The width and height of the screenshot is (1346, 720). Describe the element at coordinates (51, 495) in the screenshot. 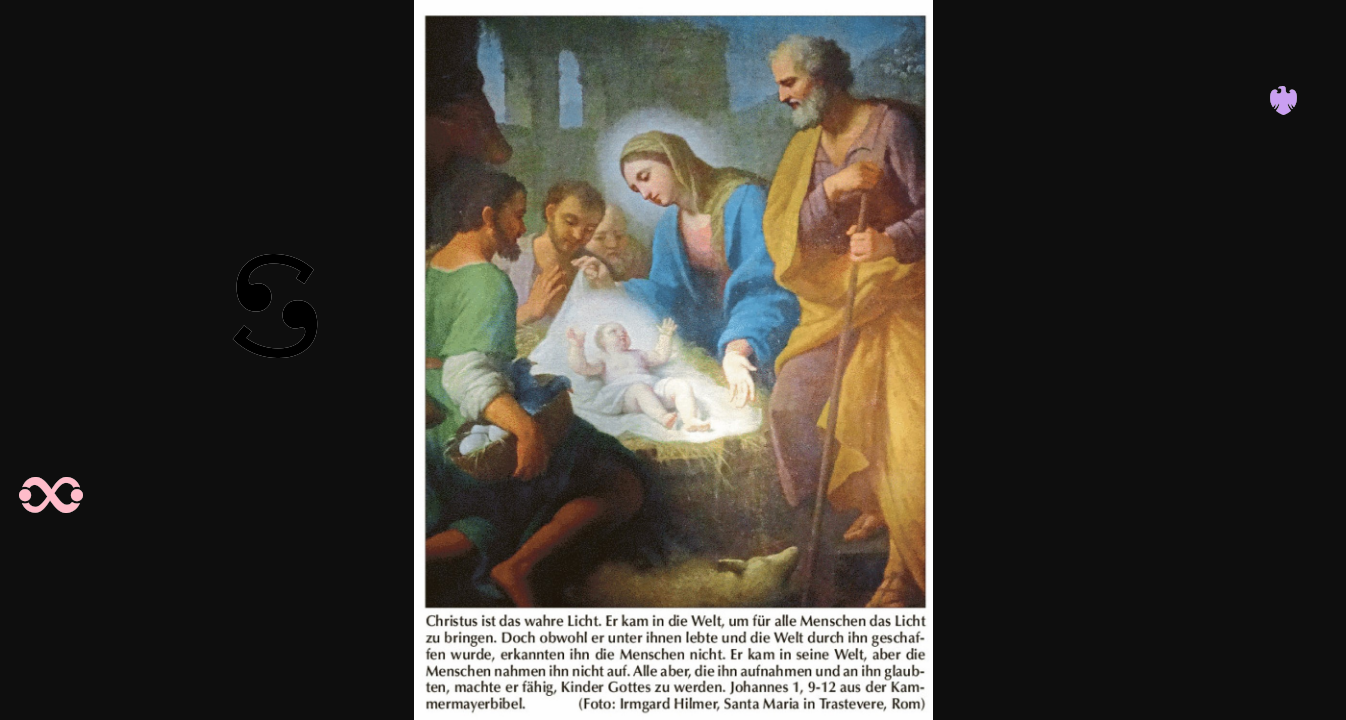

I see `immer library logo` at that location.